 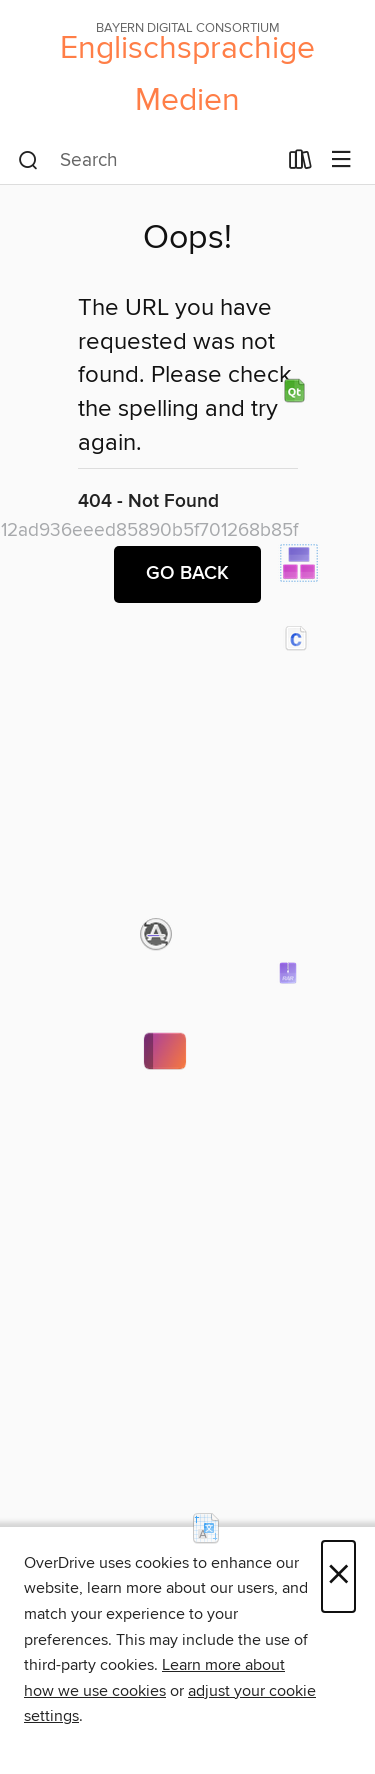 What do you see at coordinates (296, 638) in the screenshot?
I see `a C programming language source file` at bounding box center [296, 638].